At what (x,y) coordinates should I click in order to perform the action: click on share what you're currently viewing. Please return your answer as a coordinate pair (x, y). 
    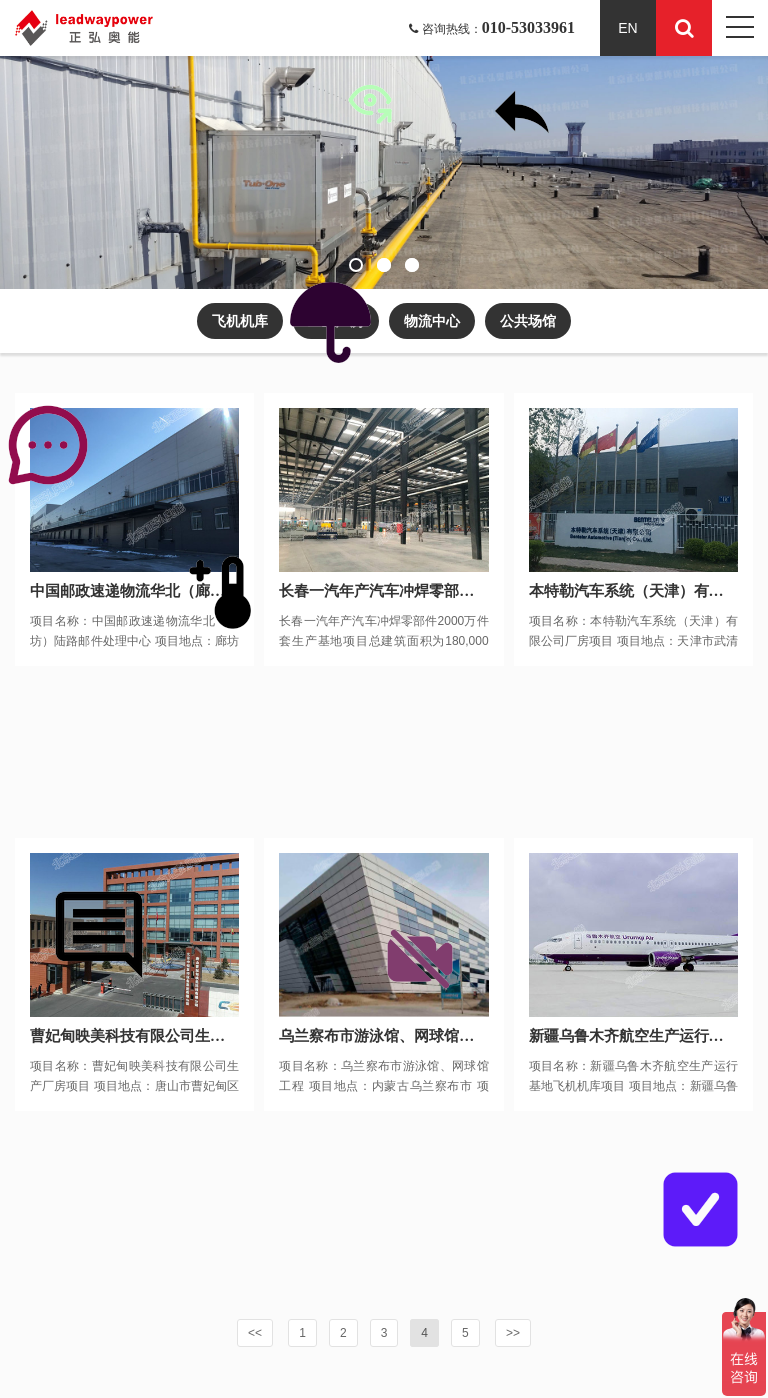
    Looking at the image, I should click on (370, 100).